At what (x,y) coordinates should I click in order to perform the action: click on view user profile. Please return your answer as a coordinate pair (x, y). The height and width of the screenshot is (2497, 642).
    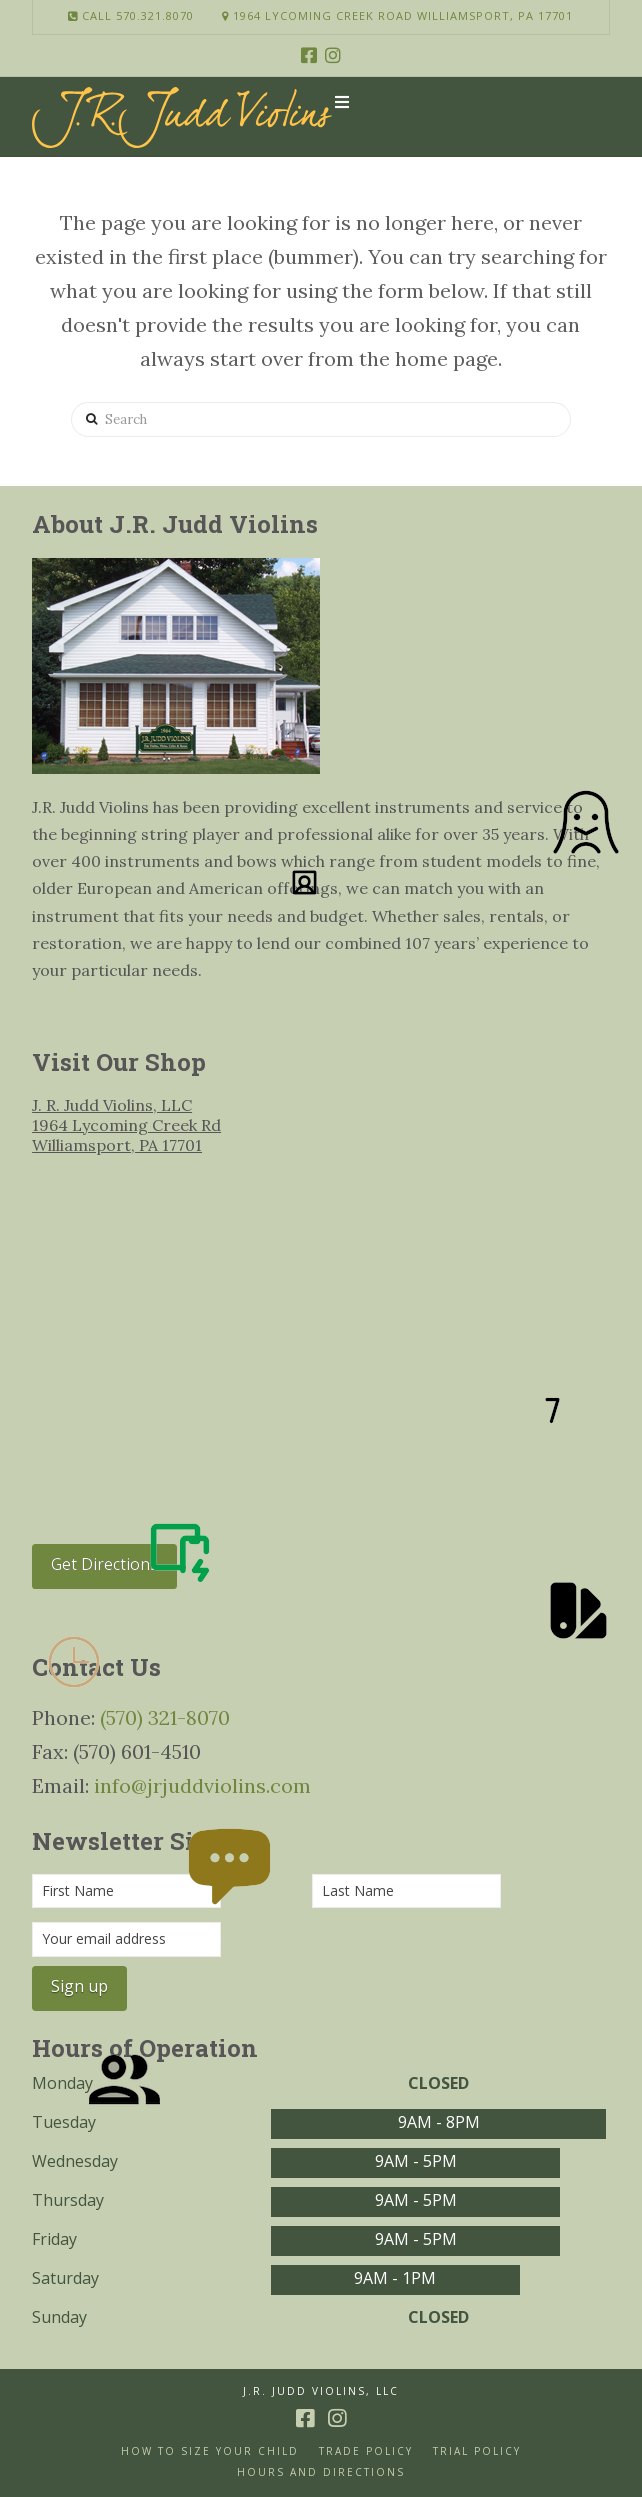
    Looking at the image, I should click on (304, 882).